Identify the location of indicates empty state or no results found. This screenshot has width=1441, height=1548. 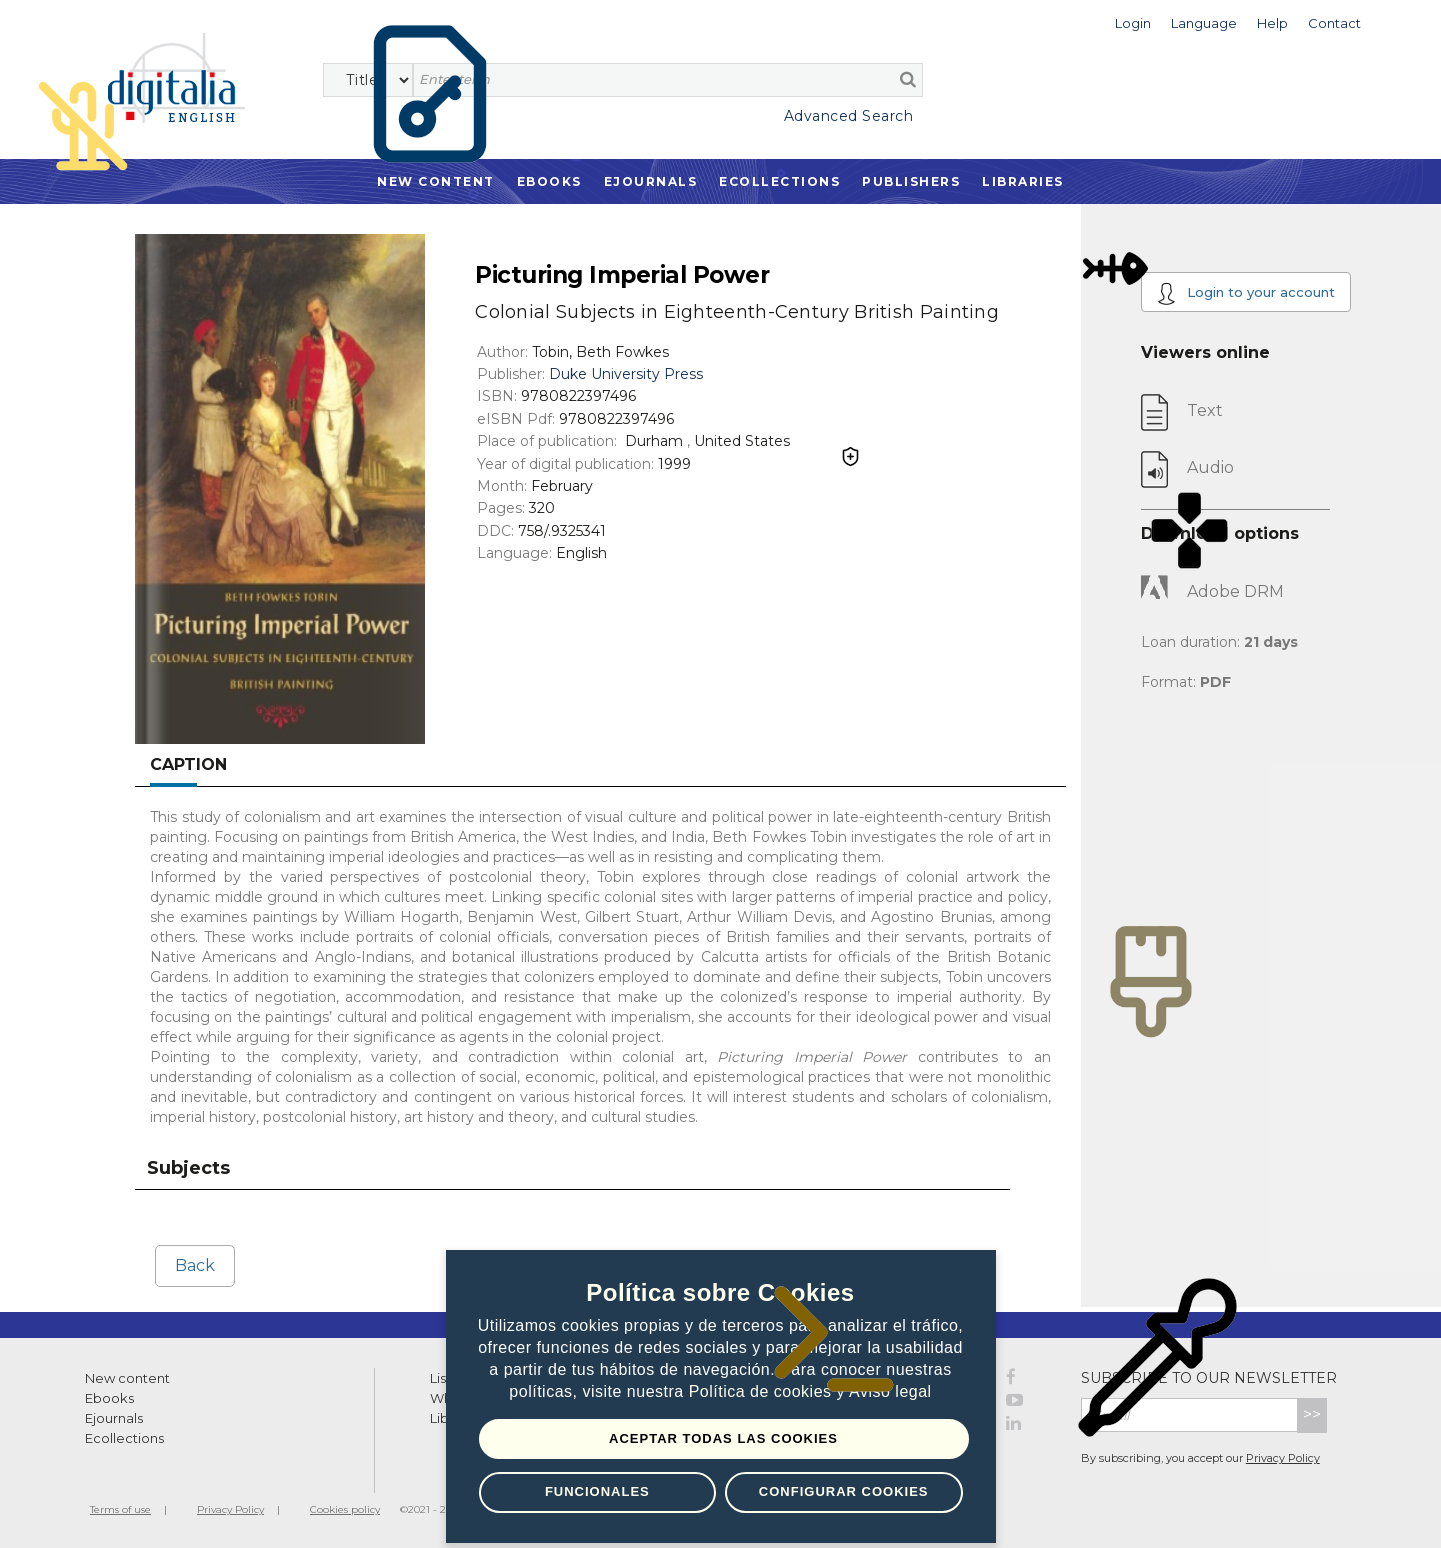
(1115, 268).